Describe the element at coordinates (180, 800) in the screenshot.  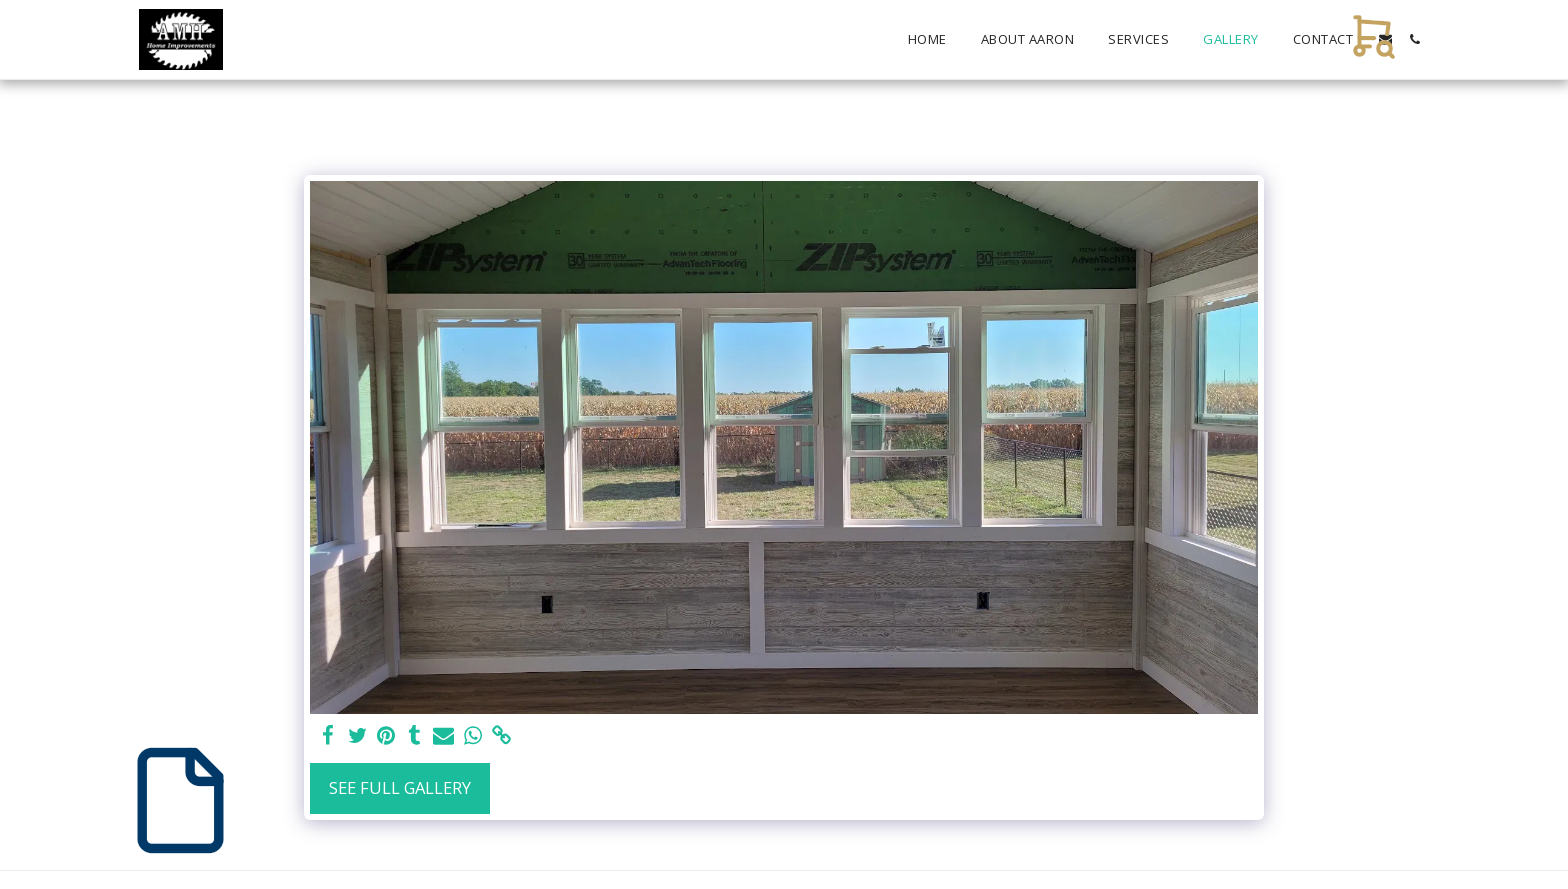
I see `open or view a file` at that location.